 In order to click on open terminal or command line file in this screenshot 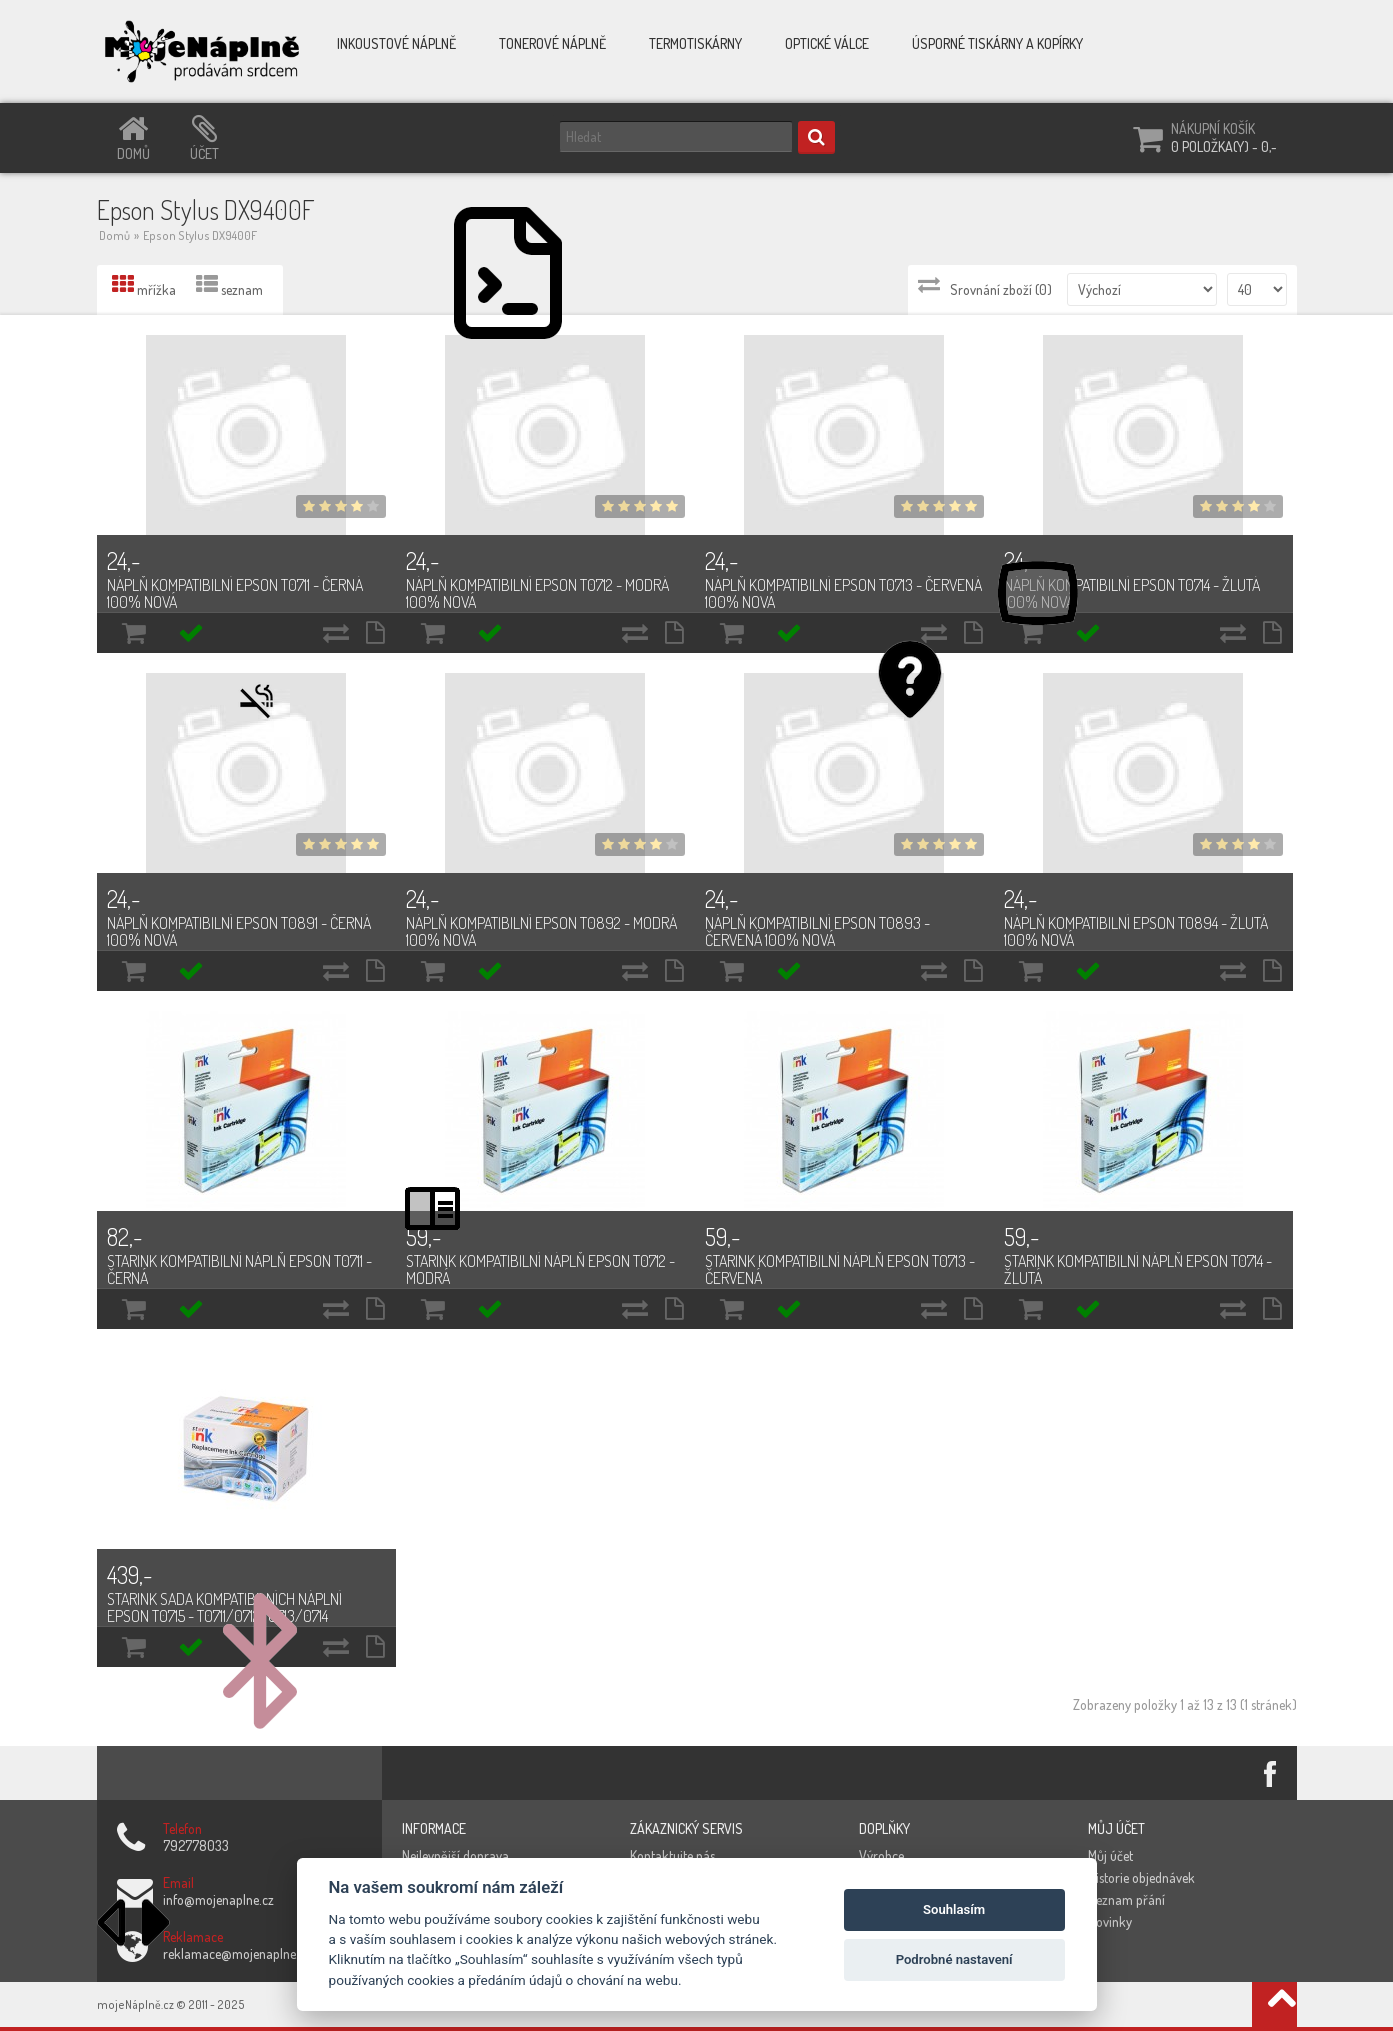, I will do `click(508, 273)`.